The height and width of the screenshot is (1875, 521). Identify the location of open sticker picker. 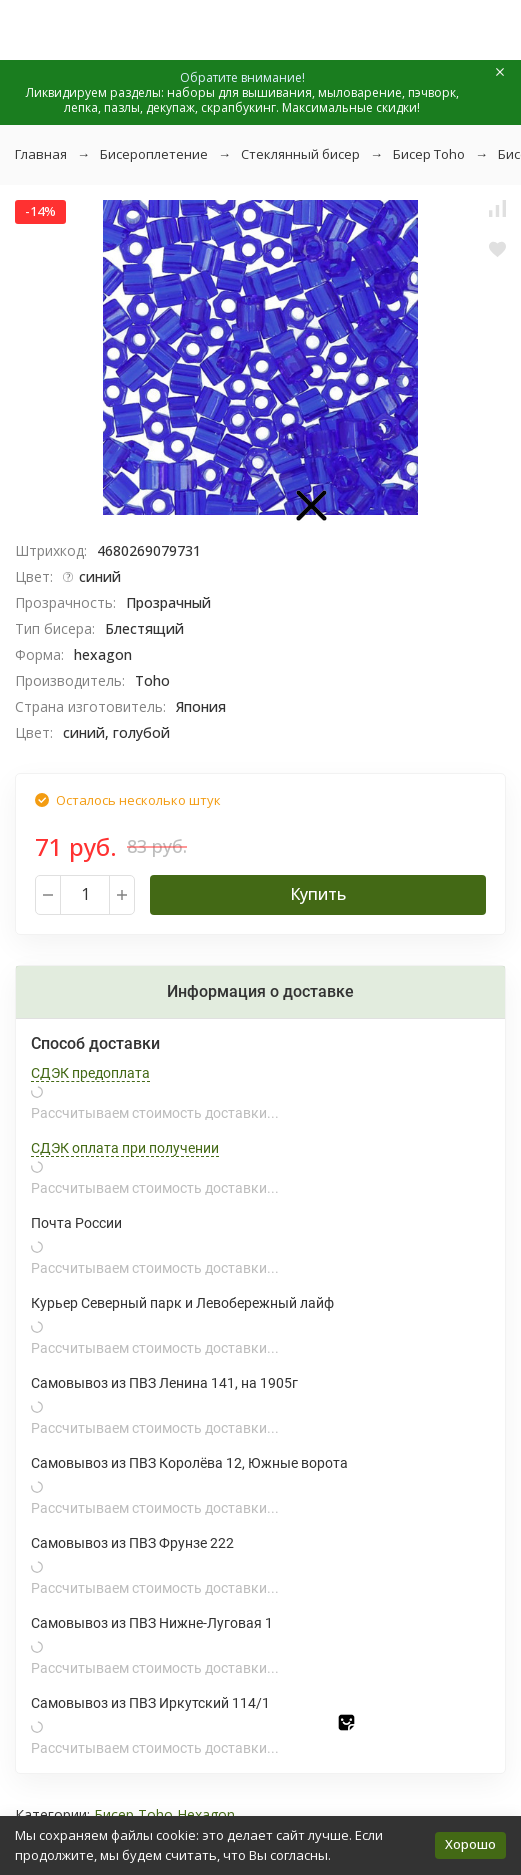
(346, 1722).